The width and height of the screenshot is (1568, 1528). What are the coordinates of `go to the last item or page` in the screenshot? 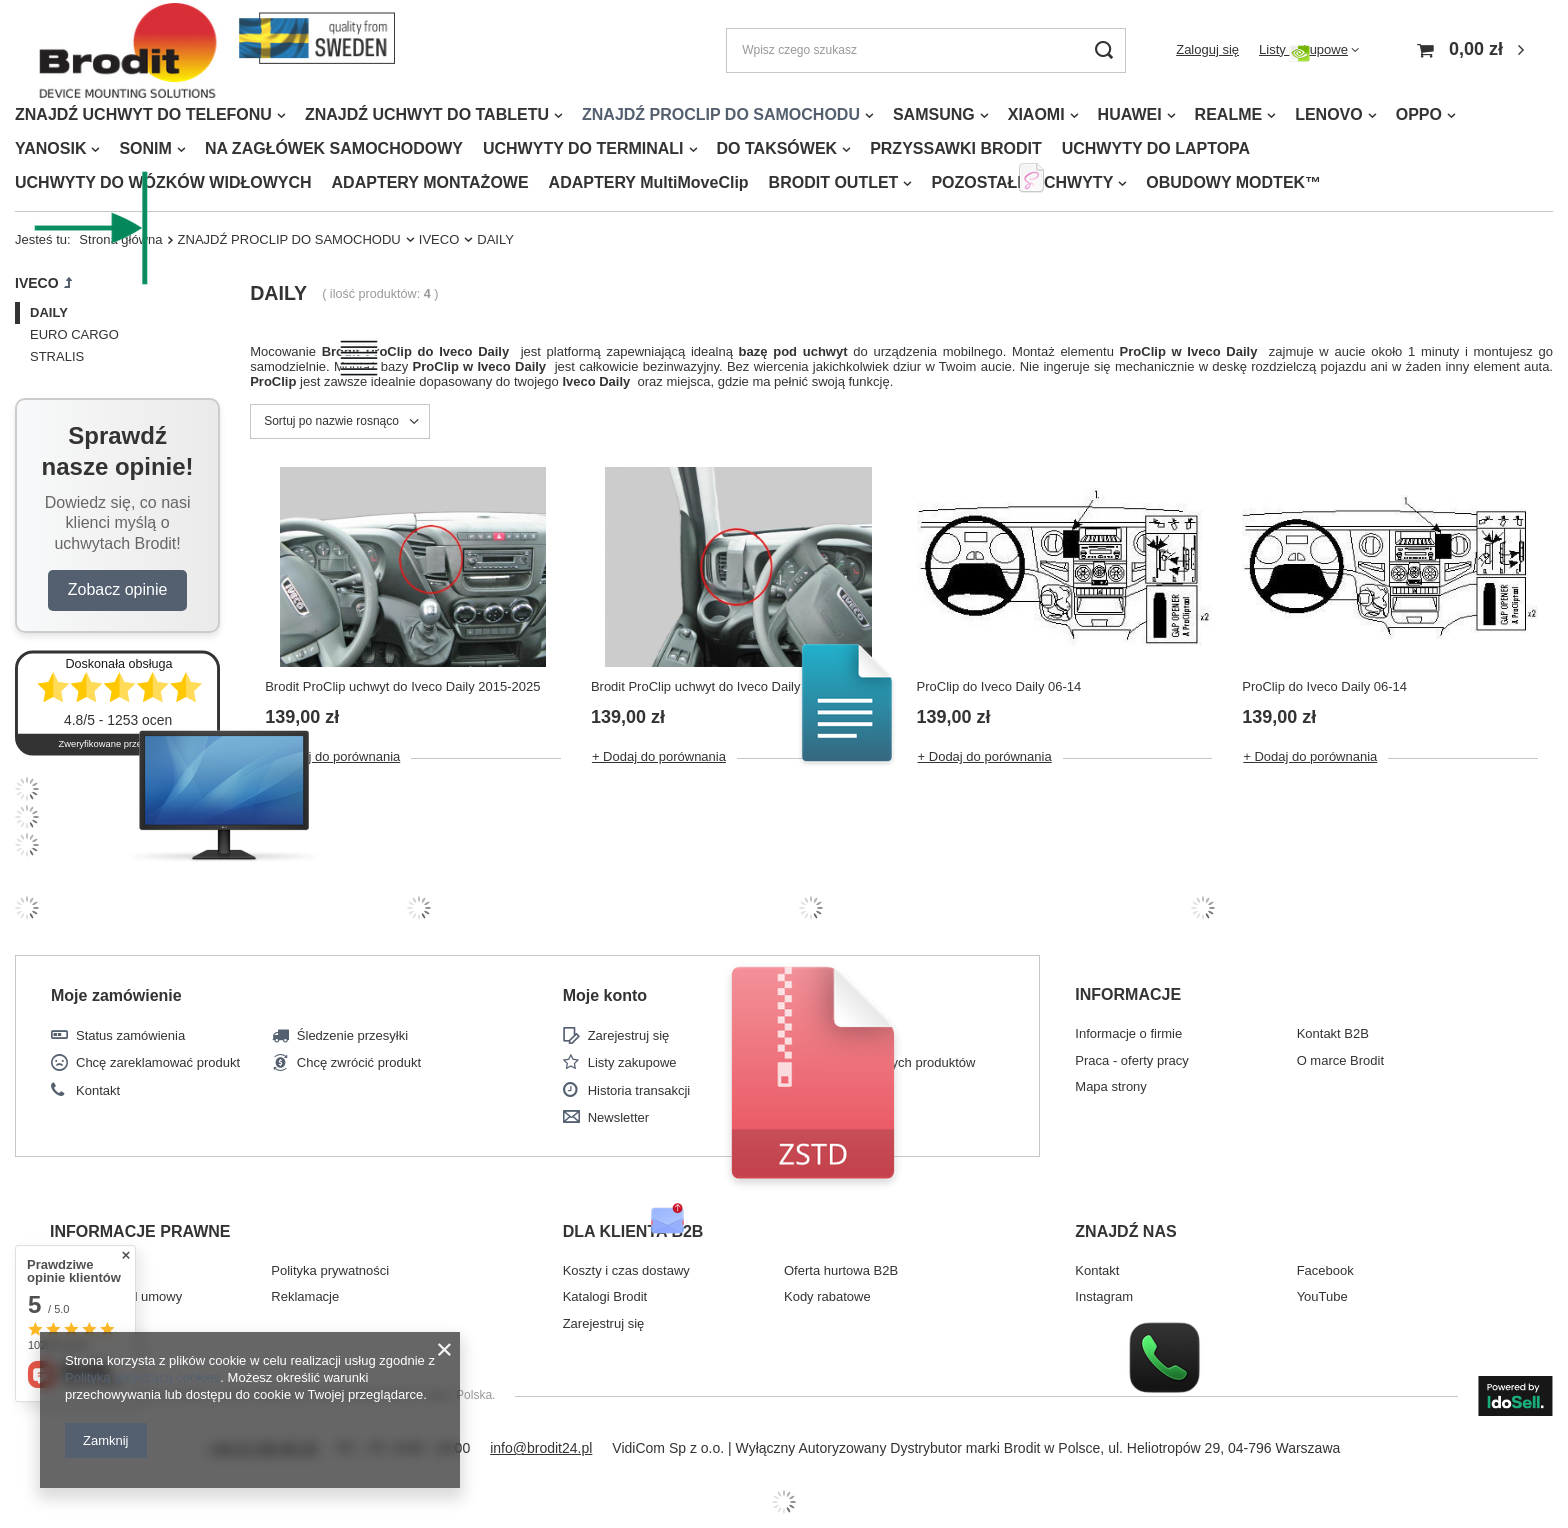 It's located at (91, 228).